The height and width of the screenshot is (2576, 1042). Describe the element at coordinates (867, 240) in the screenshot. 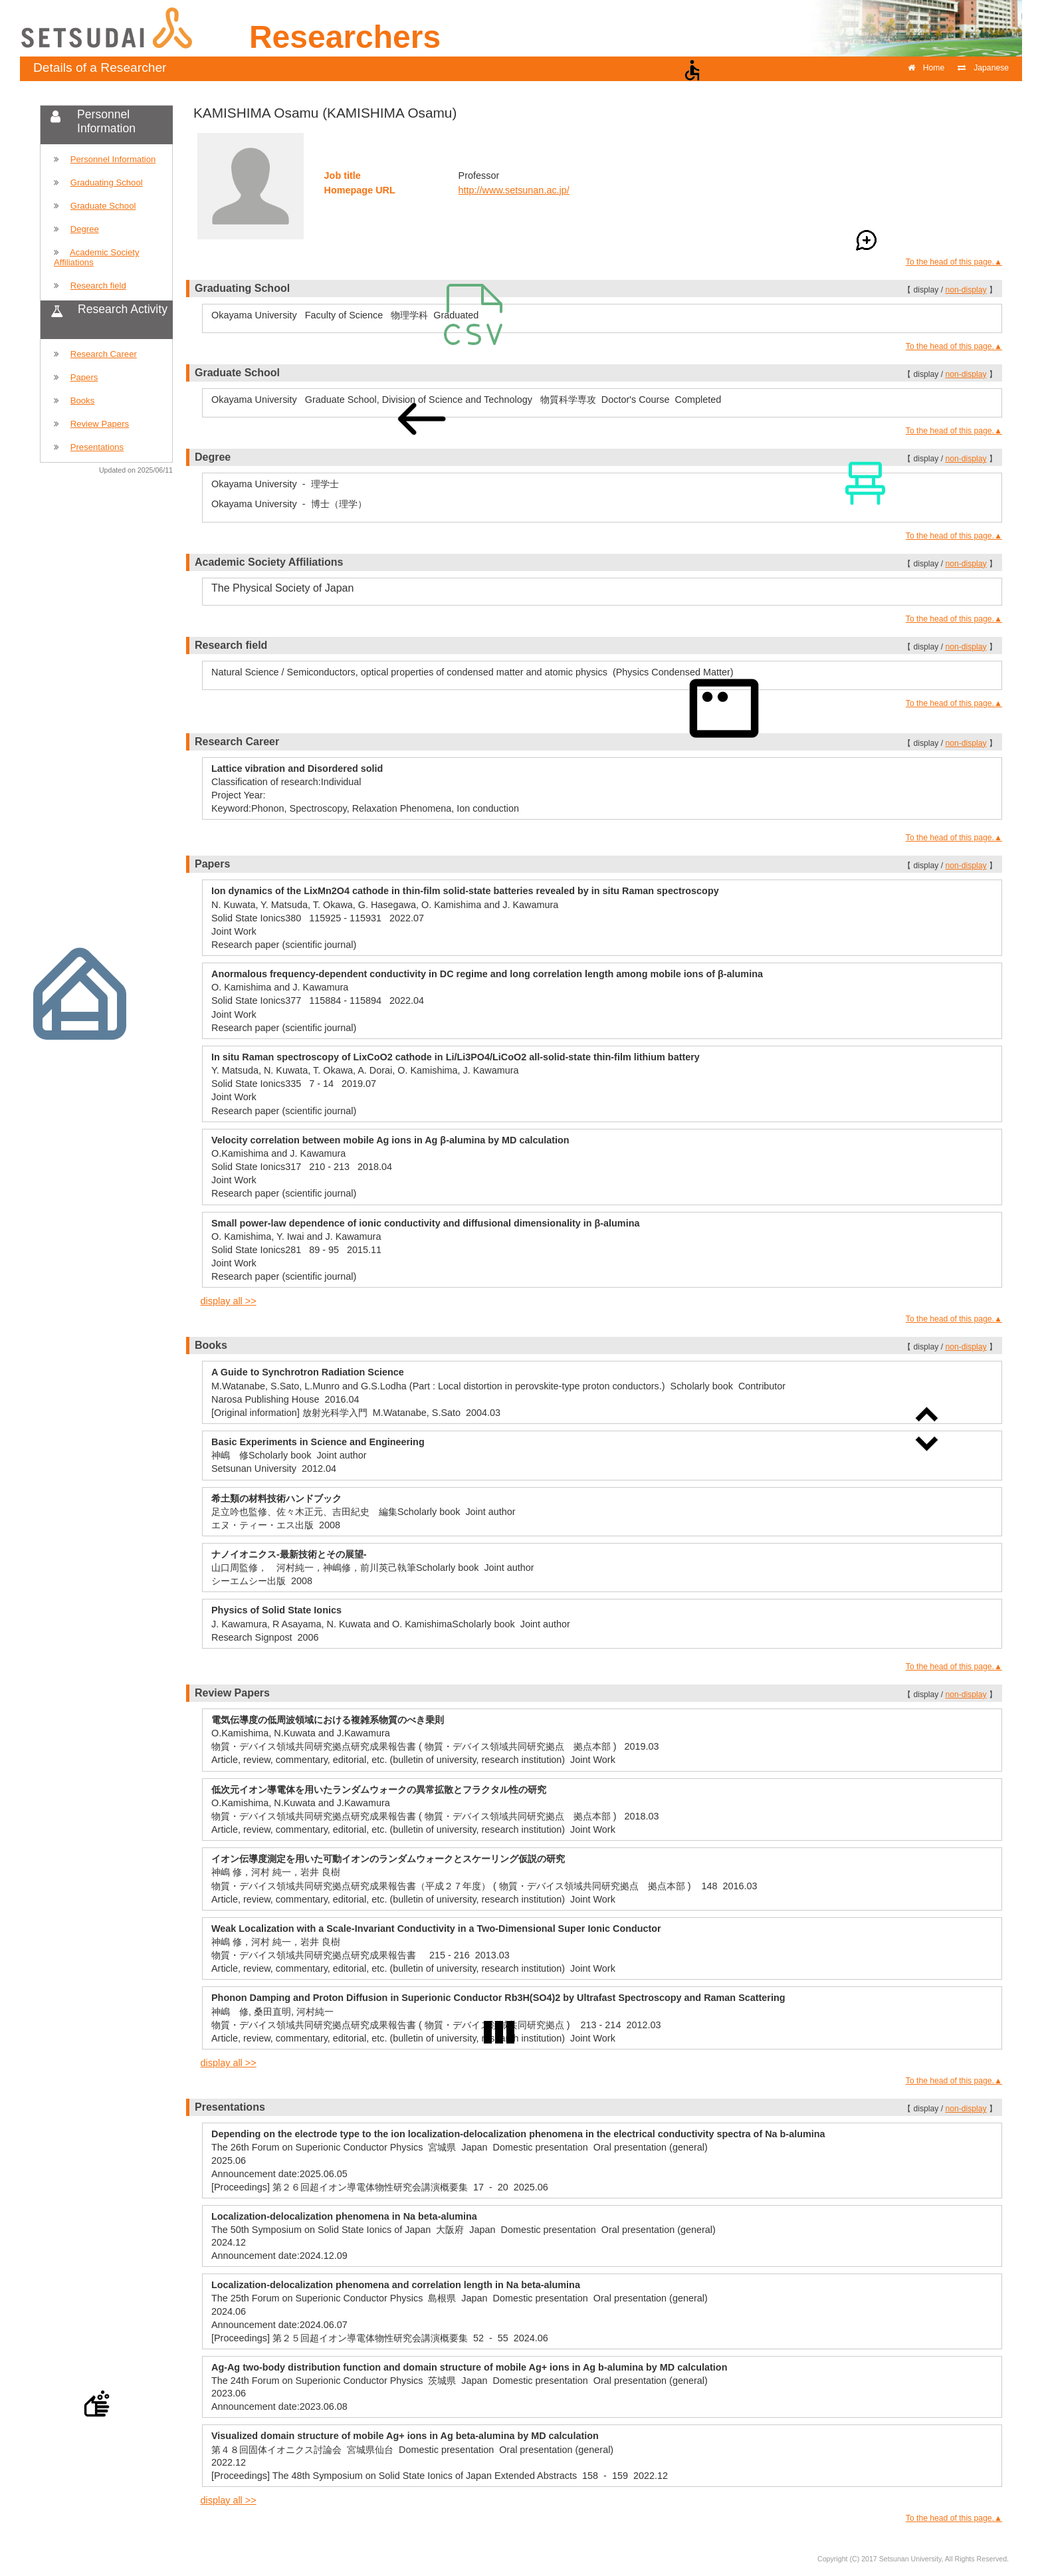

I see `add a comment or review to a location` at that location.